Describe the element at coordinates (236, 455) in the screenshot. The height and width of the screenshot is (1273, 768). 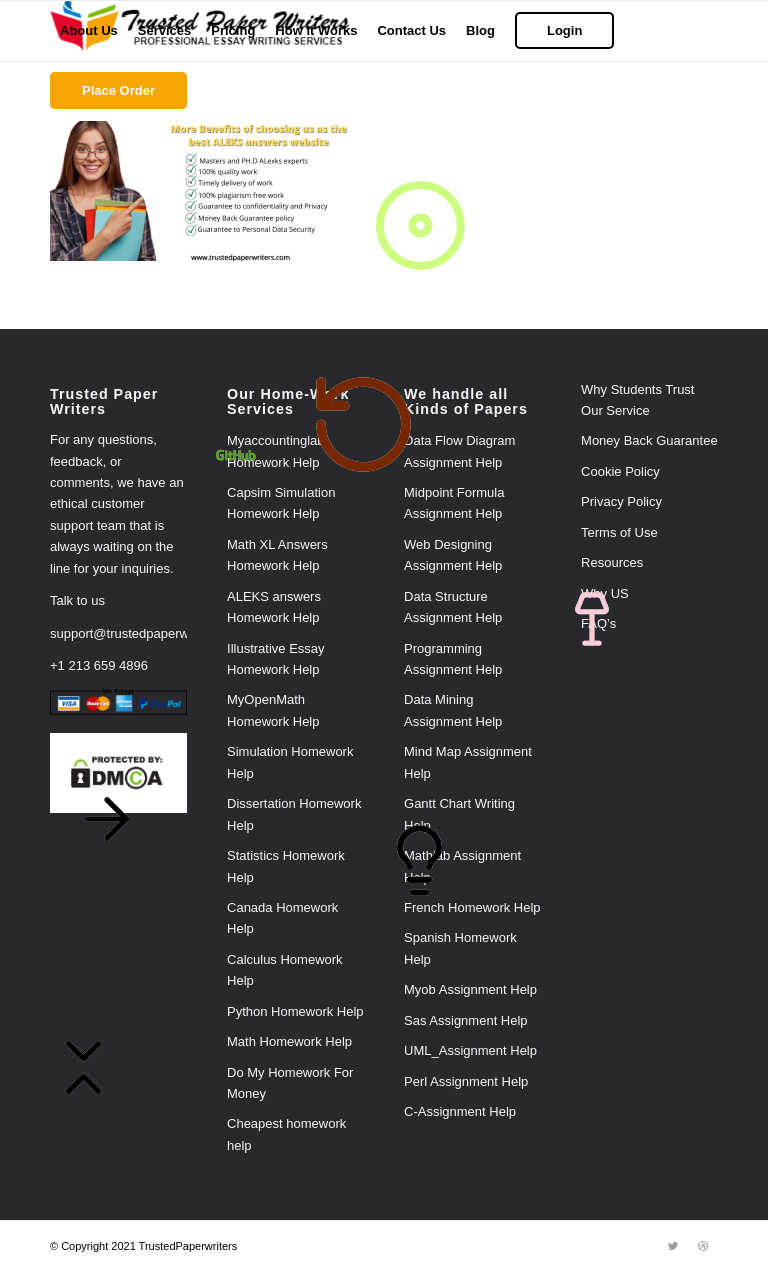
I see `link to GitHub repository` at that location.